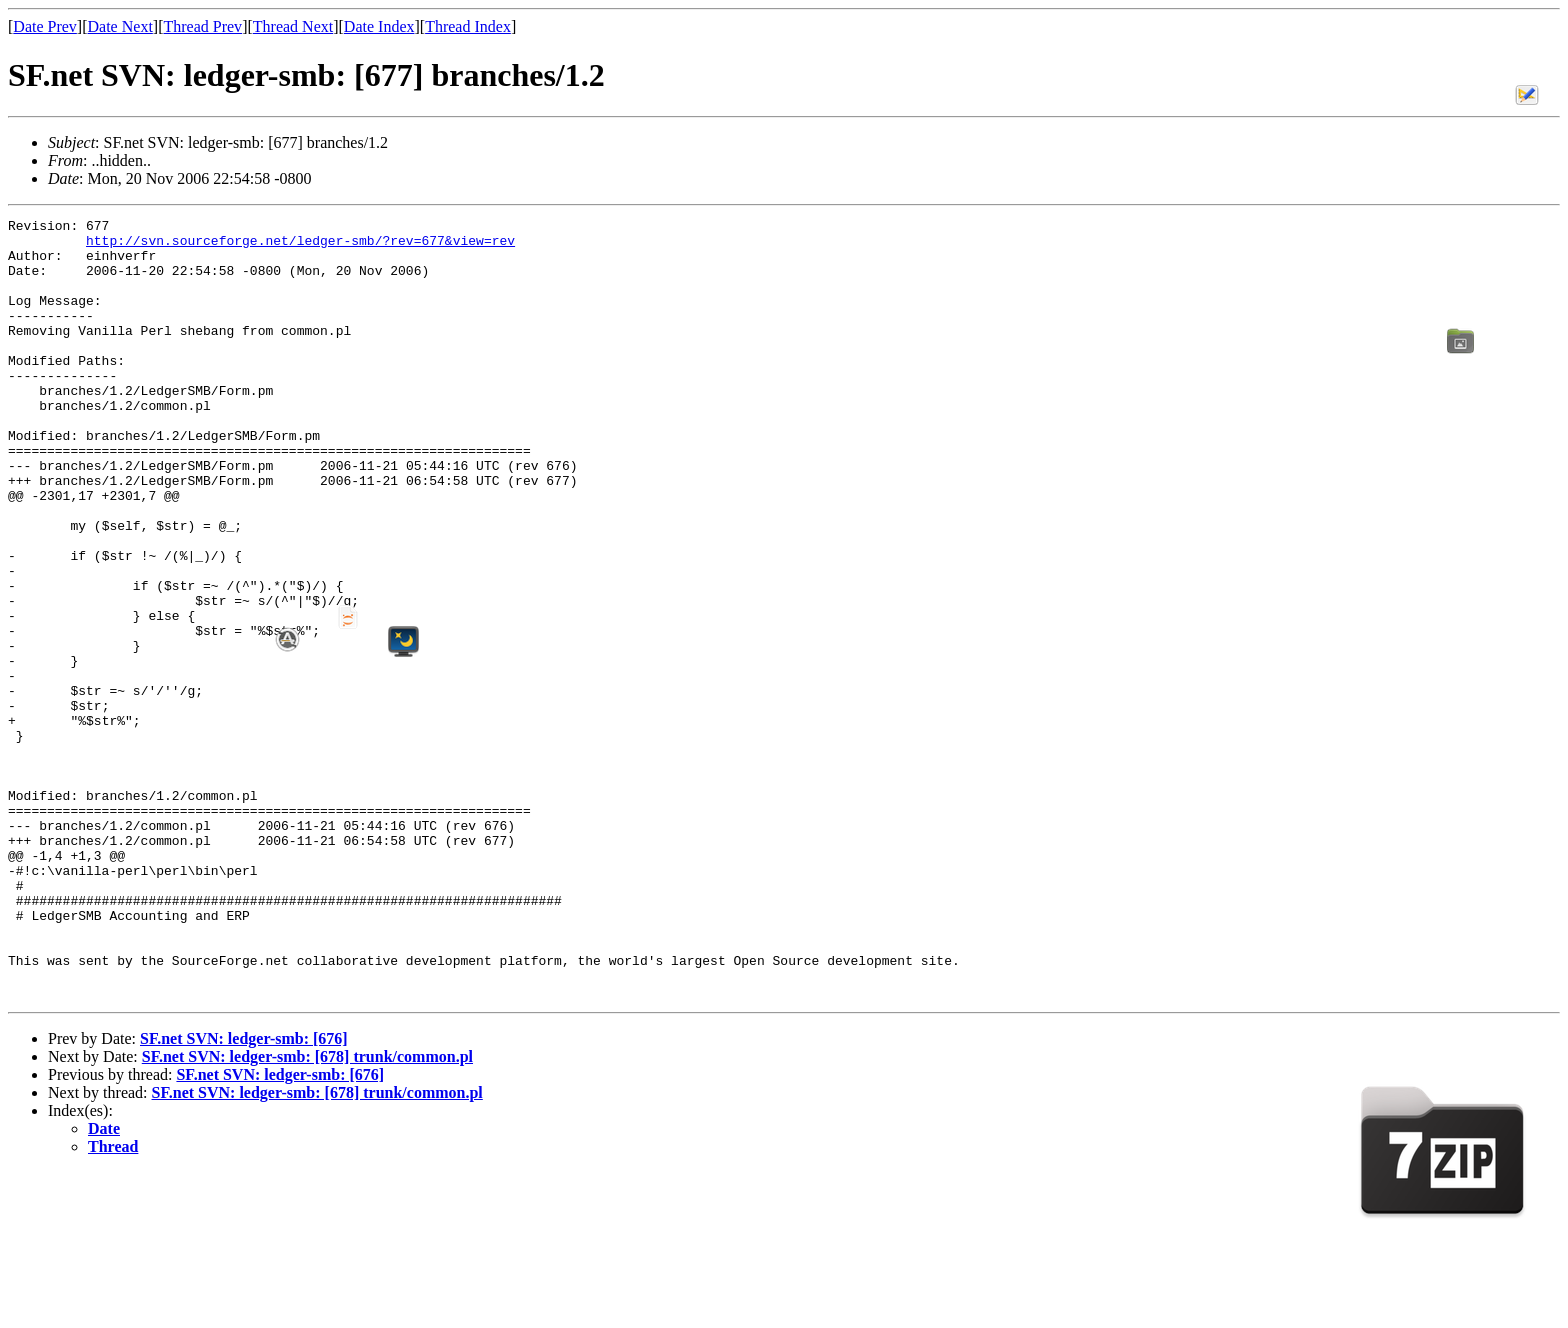  I want to click on jupyter notebook file, so click(348, 617).